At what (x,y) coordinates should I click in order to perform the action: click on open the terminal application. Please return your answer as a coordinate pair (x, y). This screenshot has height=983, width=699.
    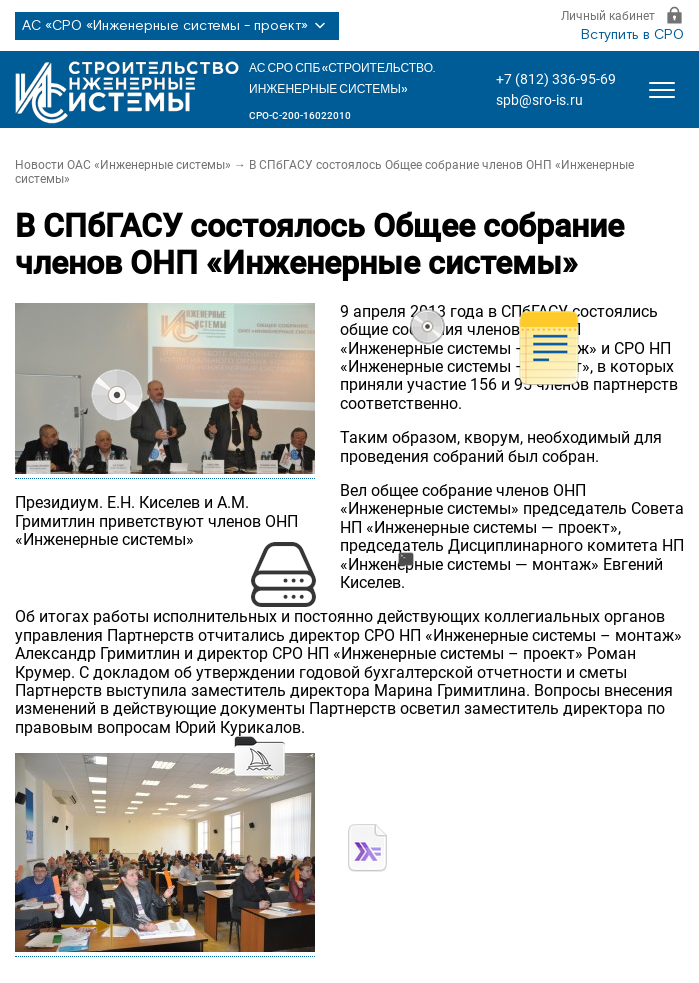
    Looking at the image, I should click on (406, 559).